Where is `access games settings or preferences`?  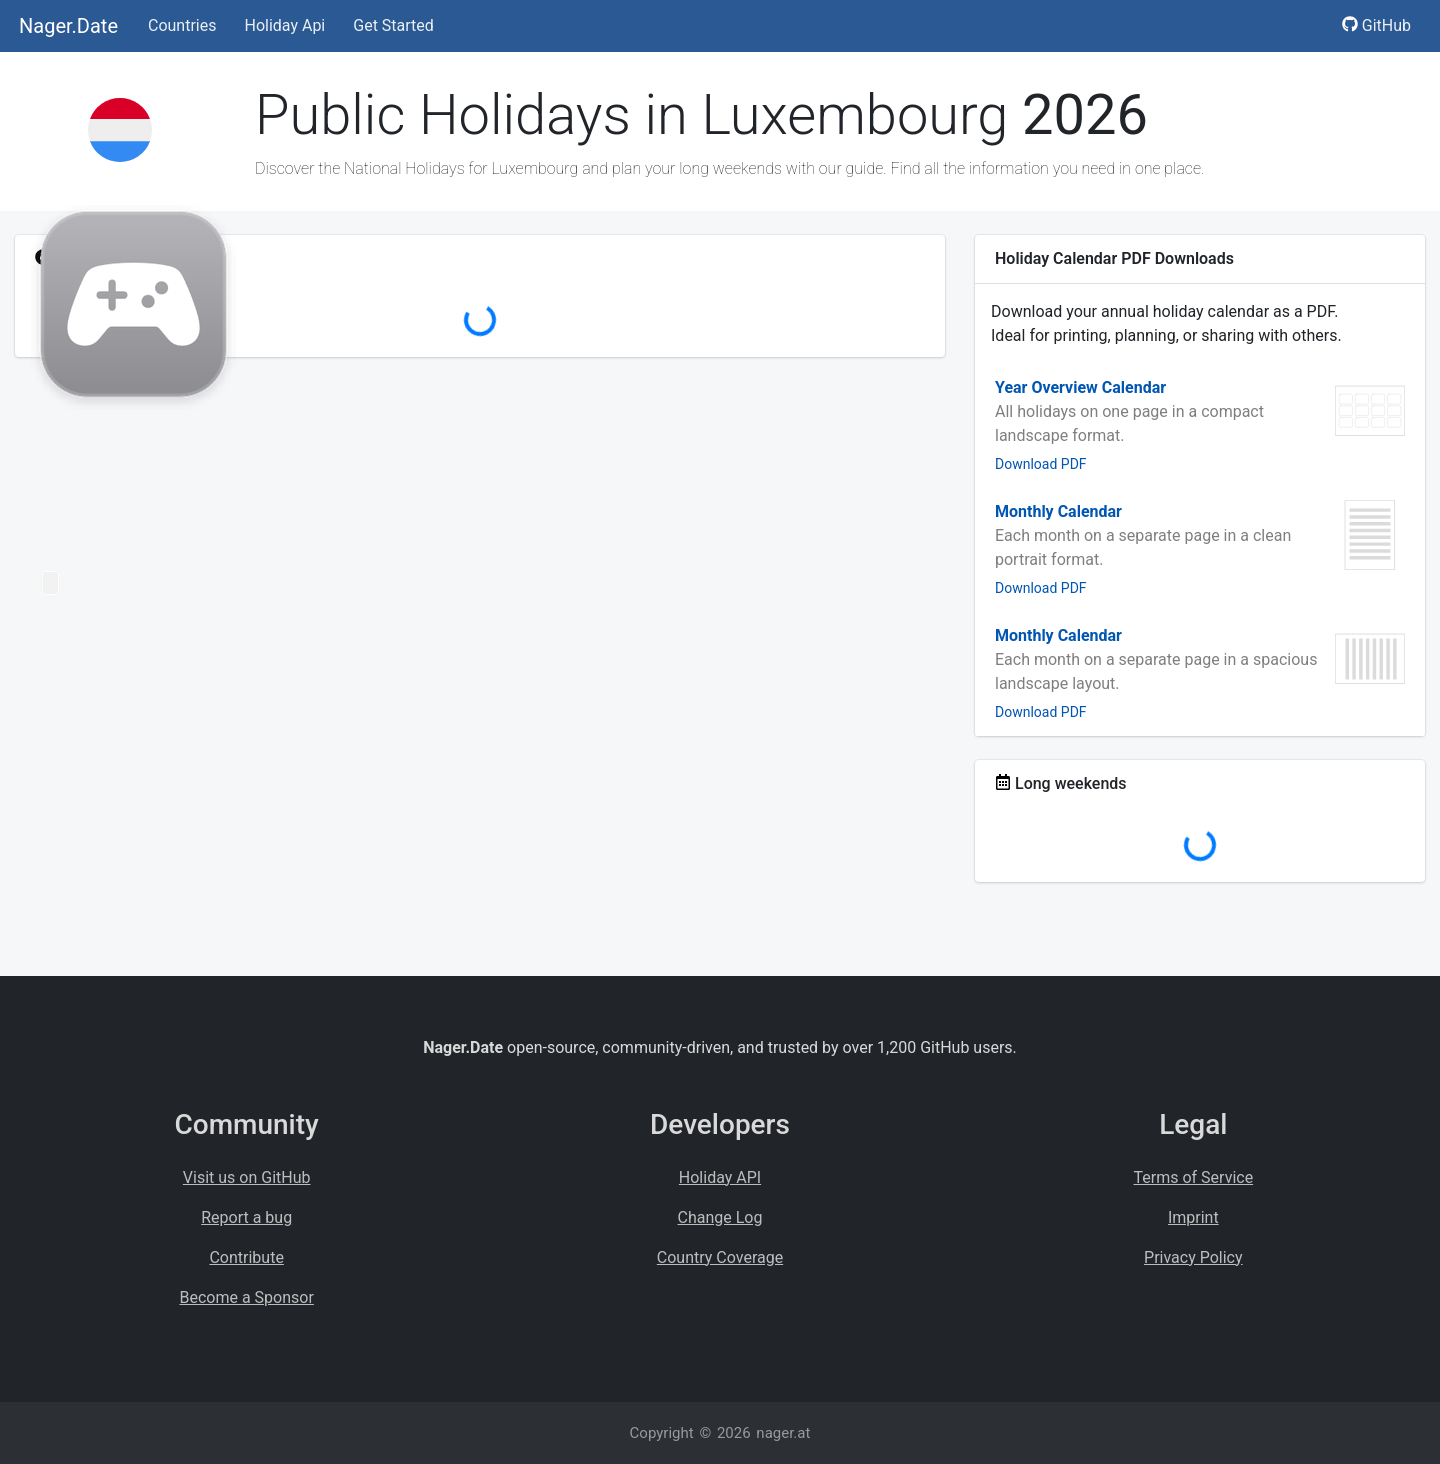
access games settings or preferences is located at coordinates (133, 307).